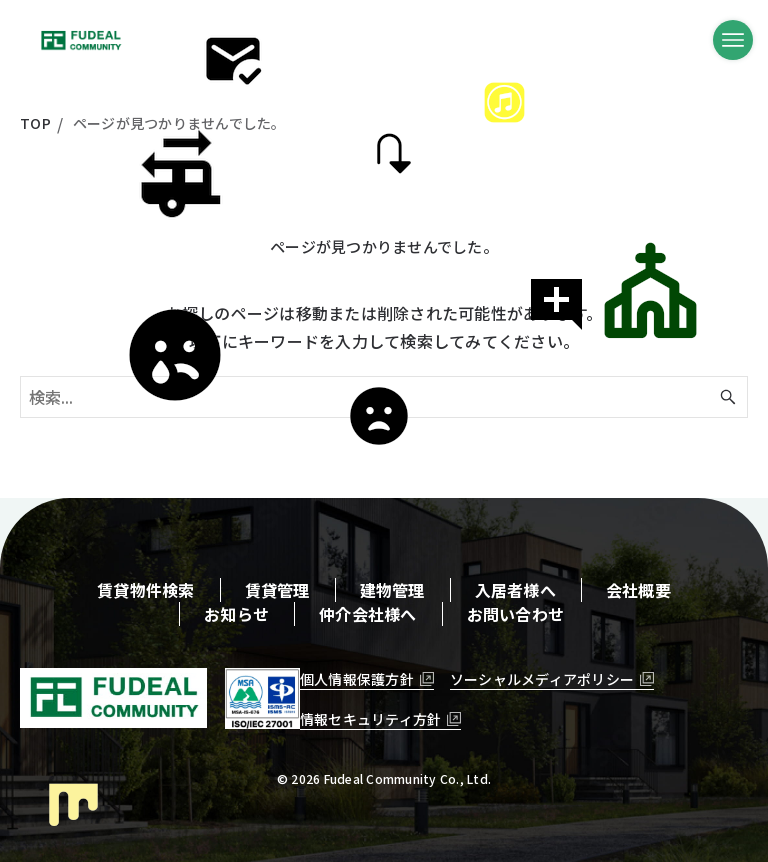 The width and height of the screenshot is (768, 862). What do you see at coordinates (176, 173) in the screenshot?
I see `indicates RV hookup availability at a location` at bounding box center [176, 173].